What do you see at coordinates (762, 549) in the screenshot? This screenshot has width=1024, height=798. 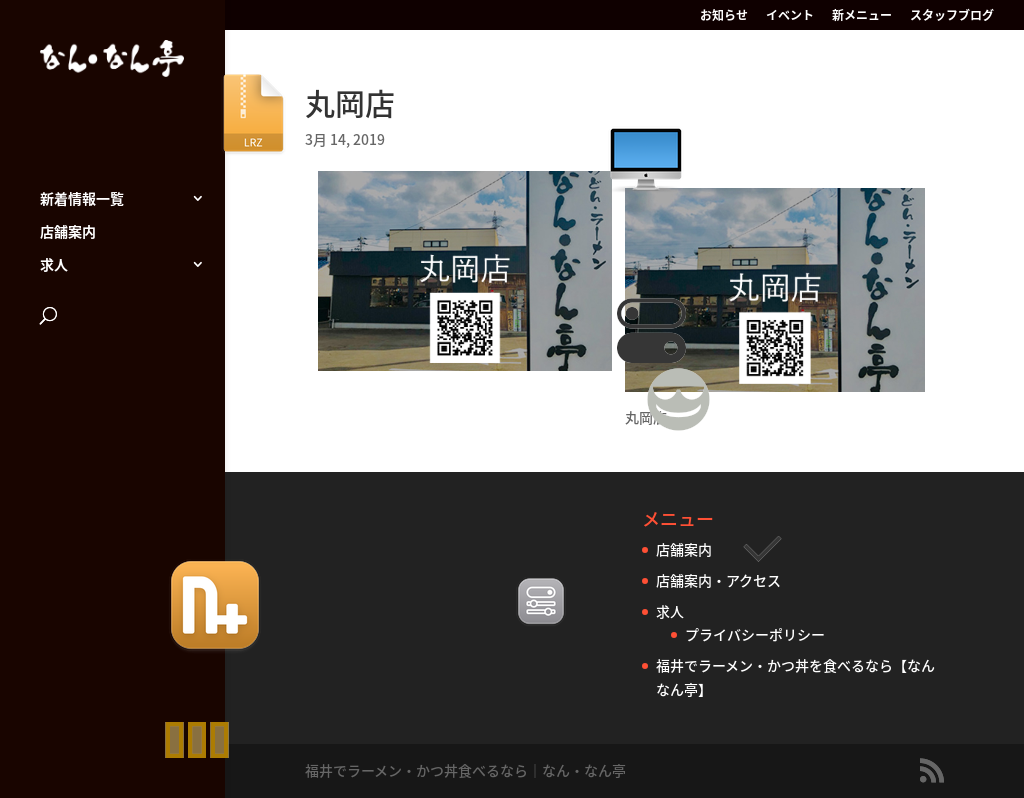 I see `mark a task as complete` at bounding box center [762, 549].